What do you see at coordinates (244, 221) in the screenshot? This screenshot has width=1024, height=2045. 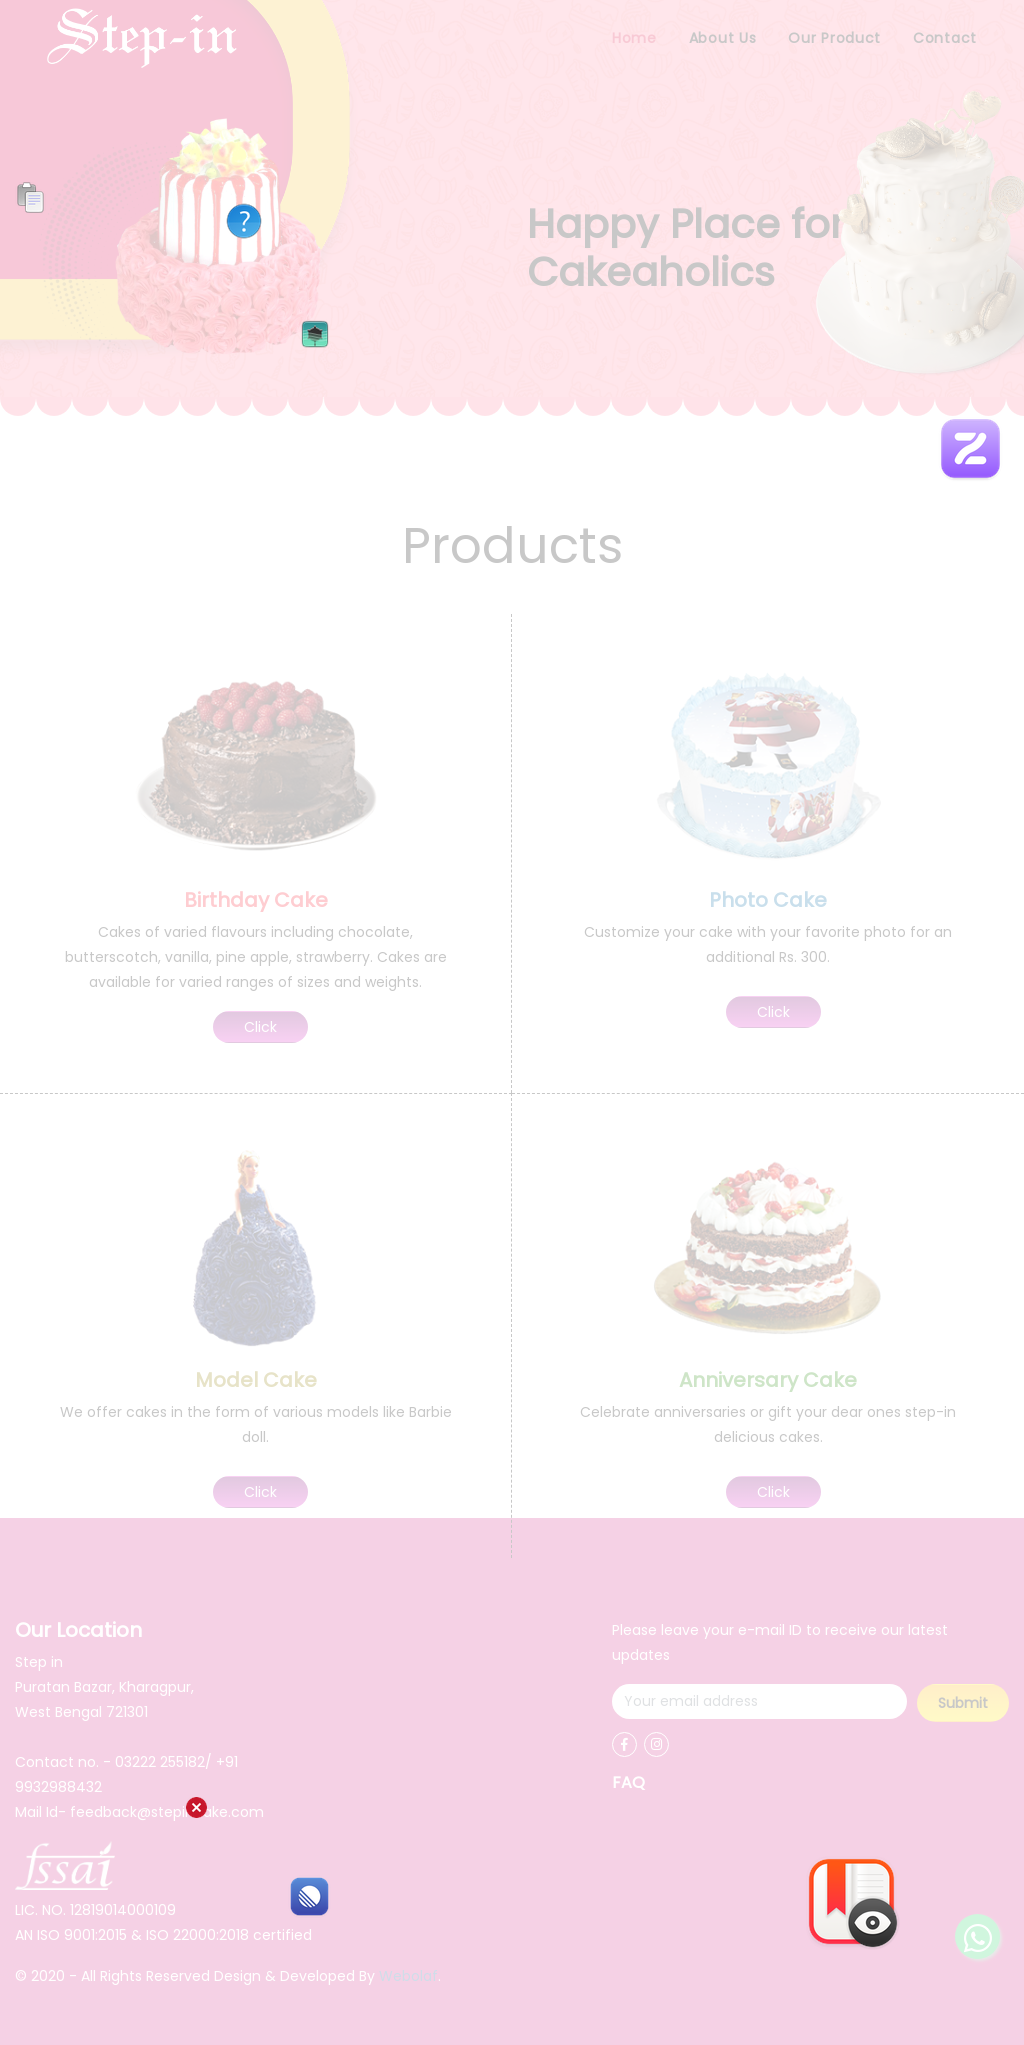 I see `open help documentation` at bounding box center [244, 221].